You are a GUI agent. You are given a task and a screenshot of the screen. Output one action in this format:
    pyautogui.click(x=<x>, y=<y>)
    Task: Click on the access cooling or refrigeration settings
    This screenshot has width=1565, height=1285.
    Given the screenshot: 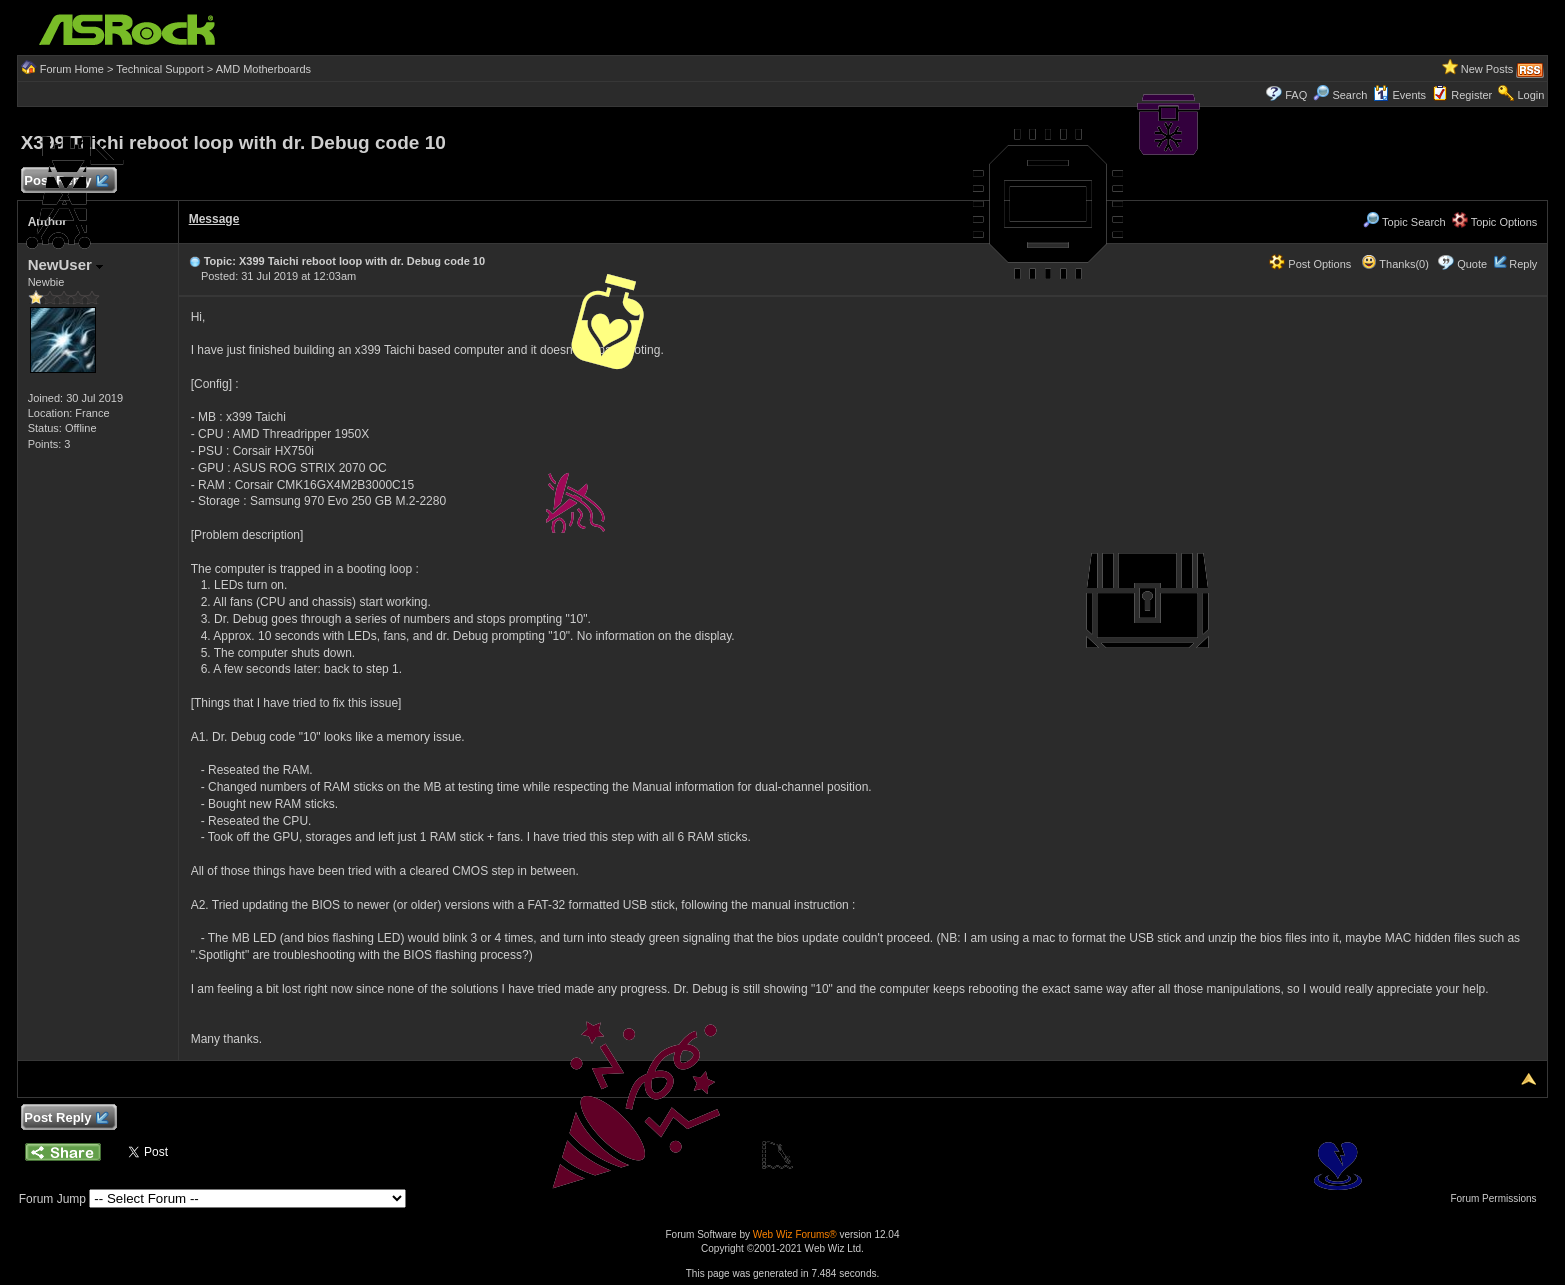 What is the action you would take?
    pyautogui.click(x=1168, y=123)
    